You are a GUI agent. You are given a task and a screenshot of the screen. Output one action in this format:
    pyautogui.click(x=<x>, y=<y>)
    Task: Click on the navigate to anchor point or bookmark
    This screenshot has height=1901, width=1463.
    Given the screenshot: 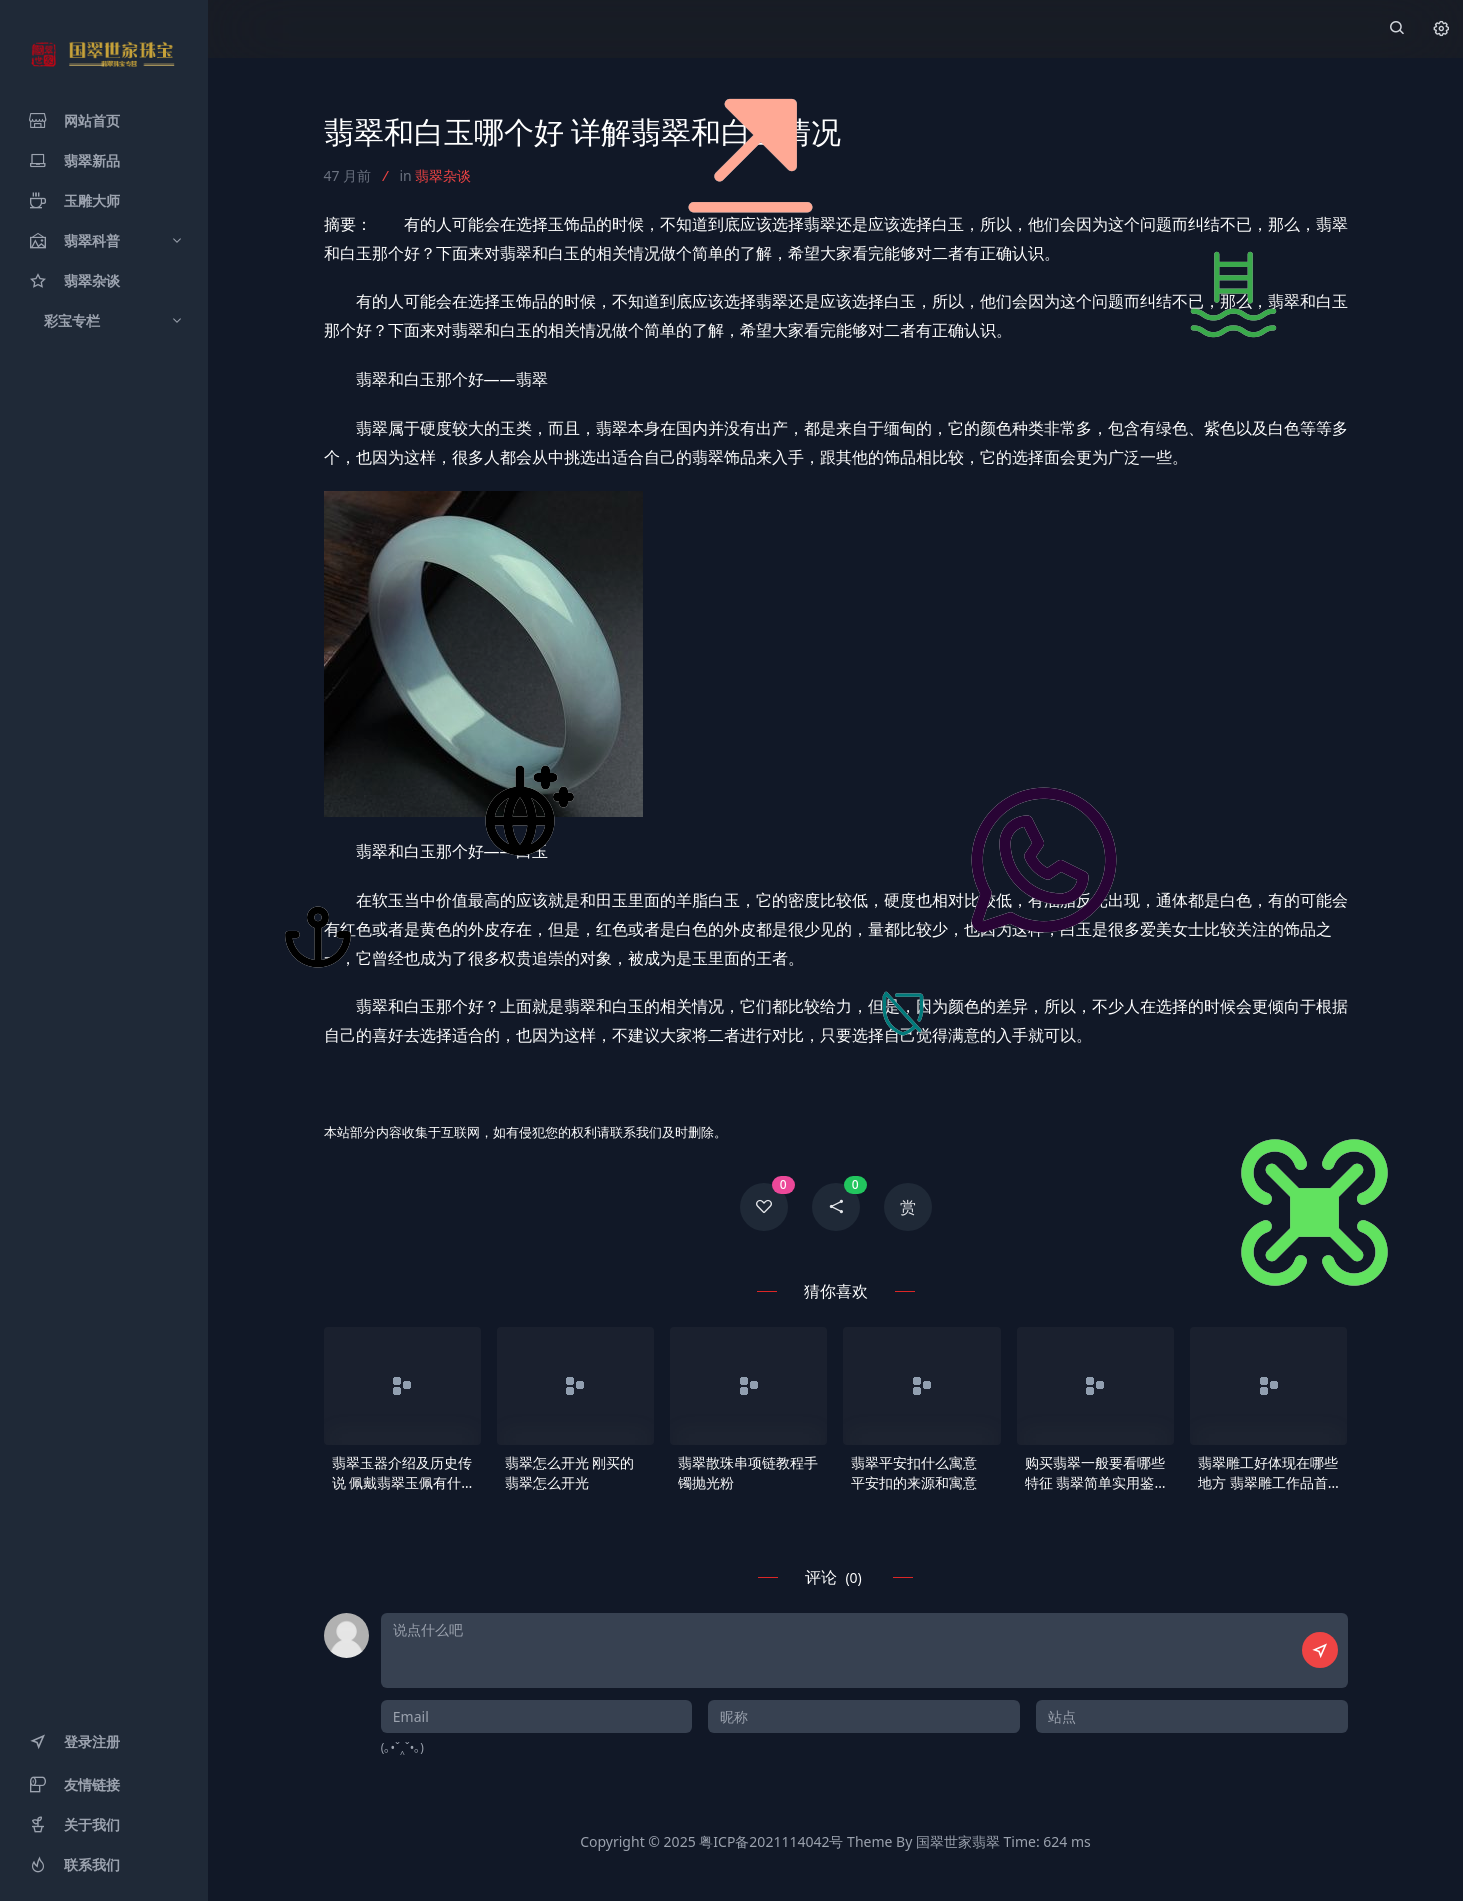 What is the action you would take?
    pyautogui.click(x=318, y=937)
    